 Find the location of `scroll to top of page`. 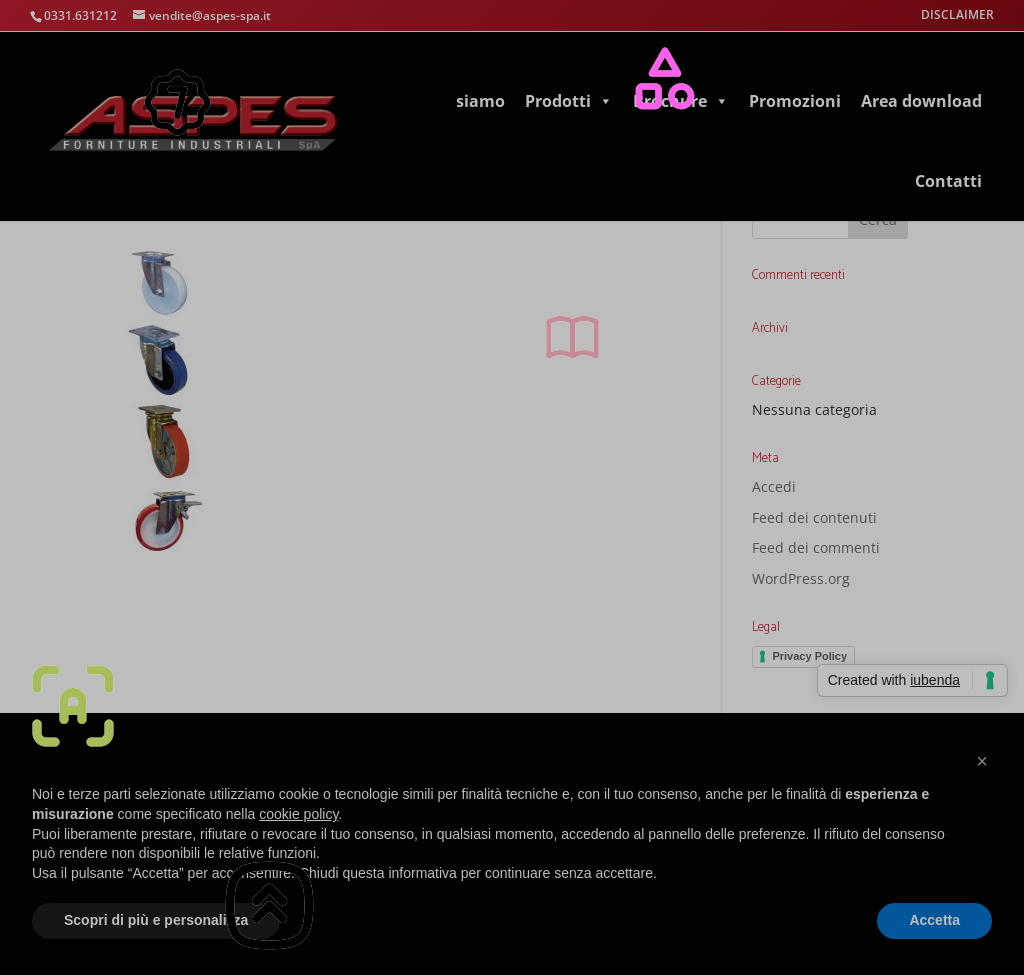

scroll to top of page is located at coordinates (269, 905).